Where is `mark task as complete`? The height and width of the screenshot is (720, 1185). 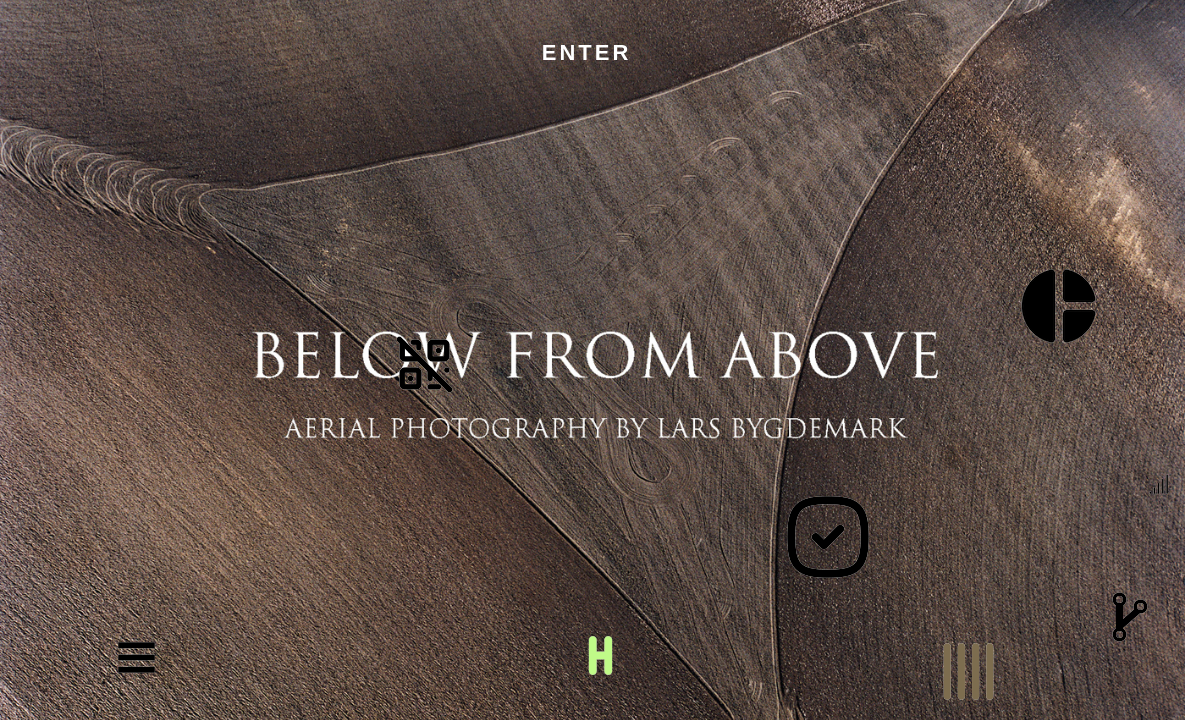 mark task as complete is located at coordinates (828, 537).